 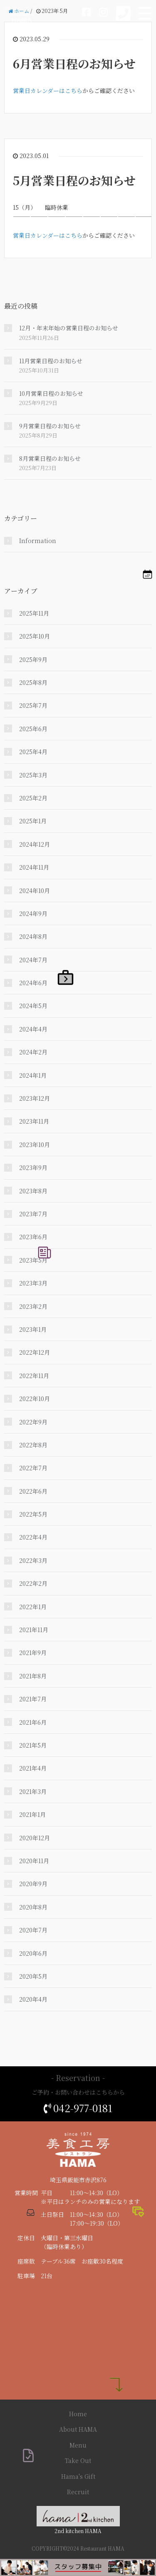 What do you see at coordinates (147, 574) in the screenshot?
I see `view calendar with scheduled events` at bounding box center [147, 574].